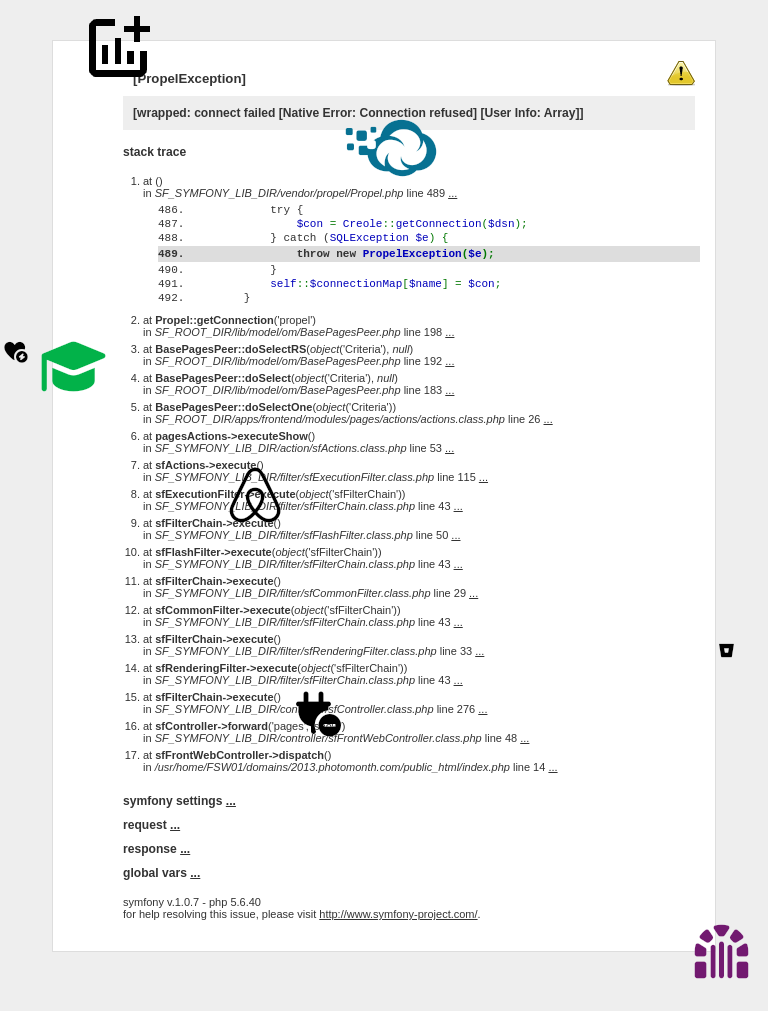 The image size is (768, 1011). I want to click on cloudversify logo, so click(391, 148).